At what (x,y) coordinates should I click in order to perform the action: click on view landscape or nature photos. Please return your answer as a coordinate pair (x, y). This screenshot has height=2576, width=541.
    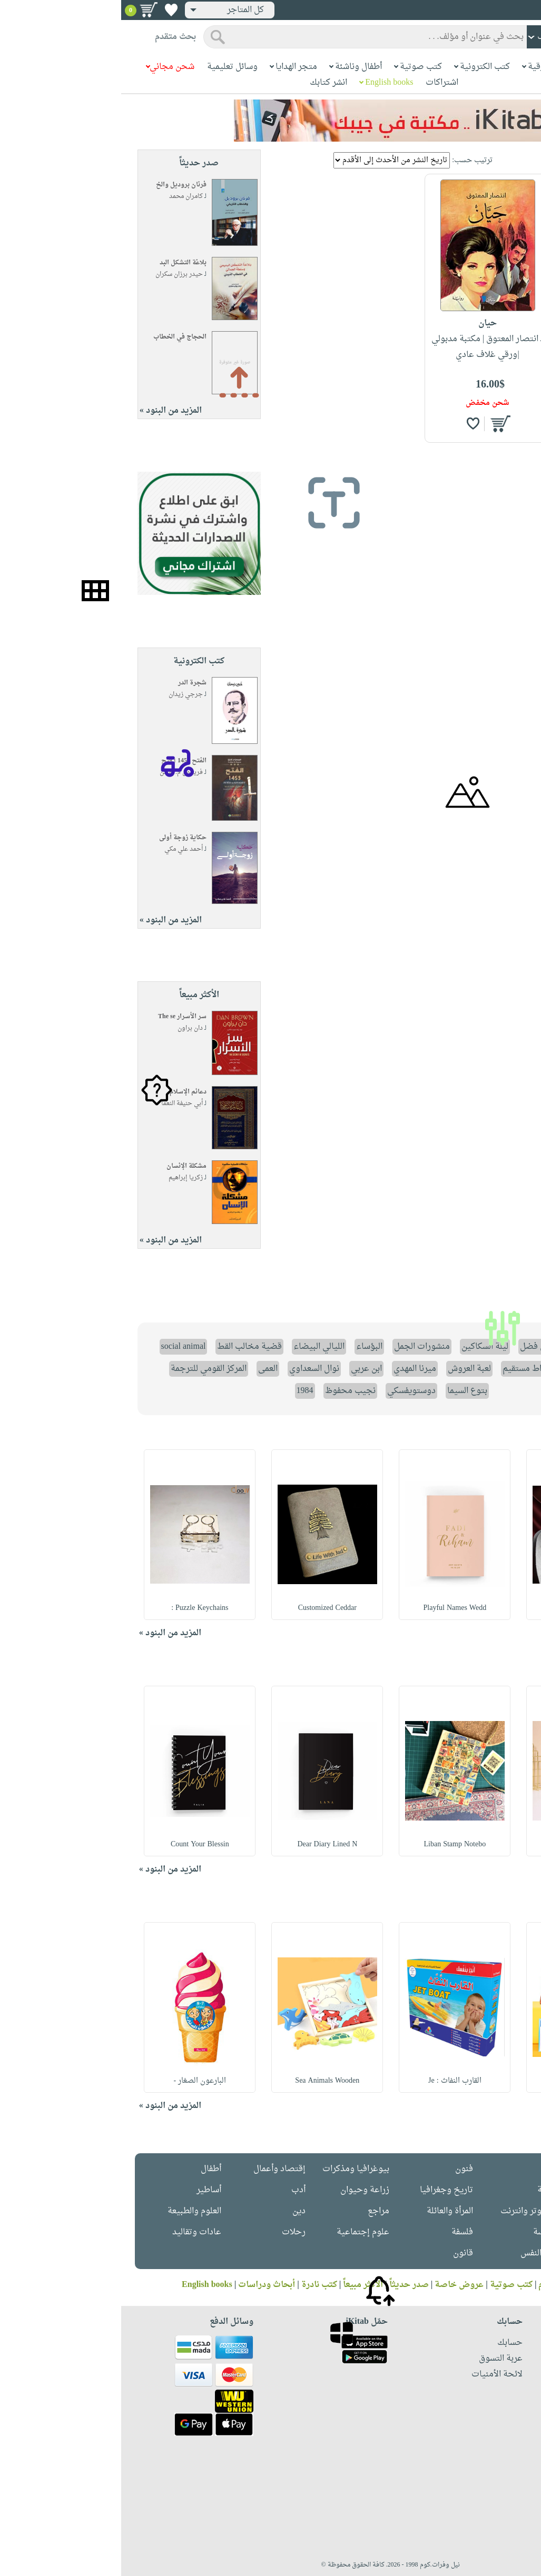
    Looking at the image, I should click on (467, 794).